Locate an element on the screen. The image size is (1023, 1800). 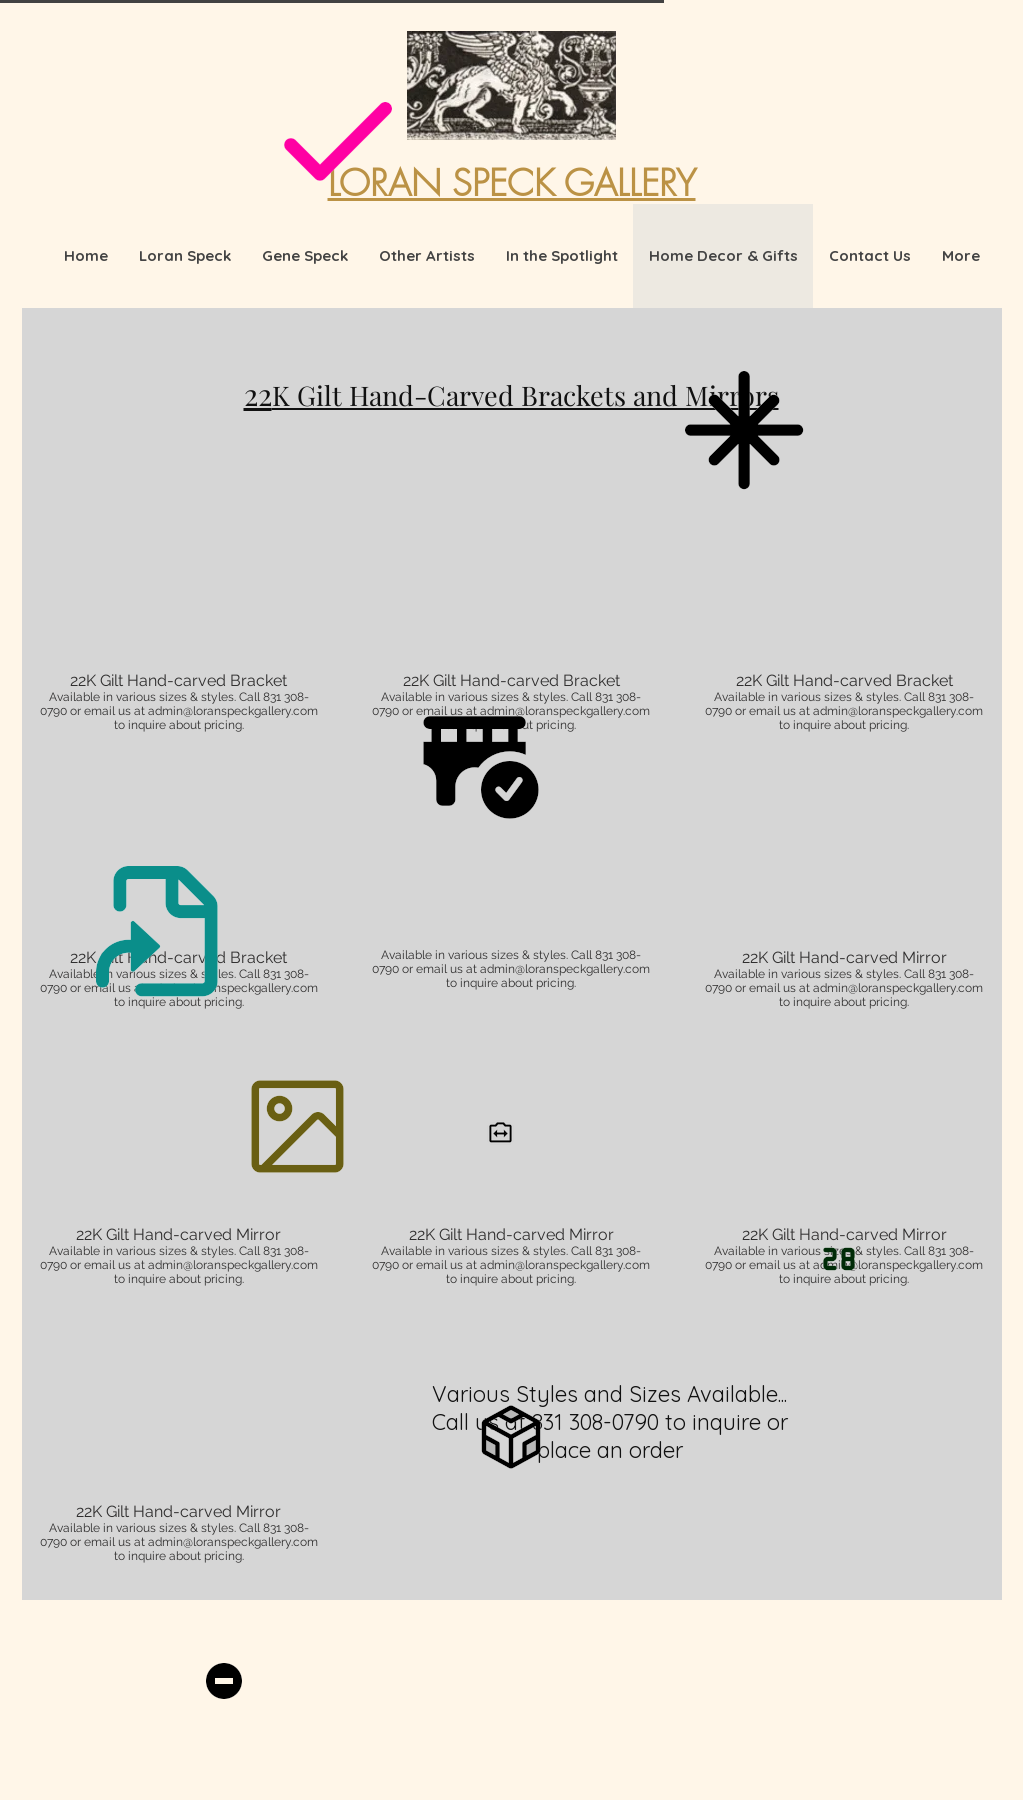
indicates day 28 on a calendar is located at coordinates (839, 1259).